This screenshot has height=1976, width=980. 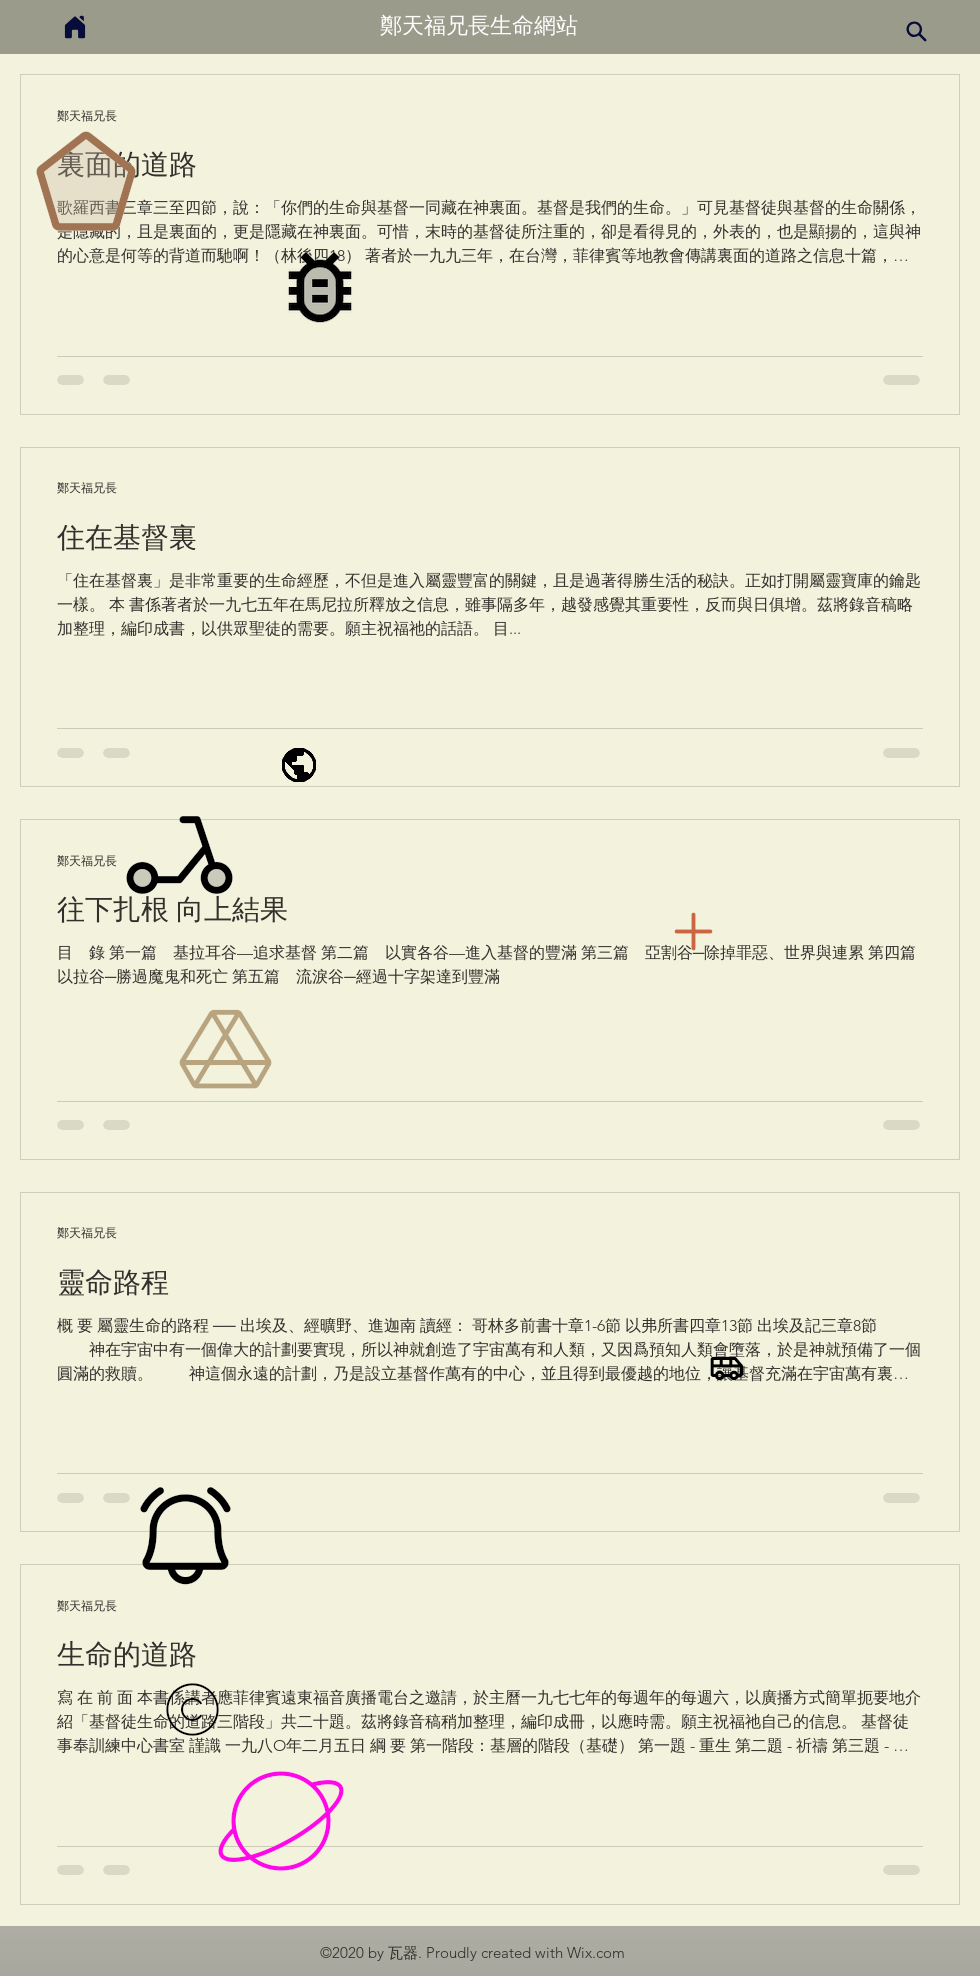 I want to click on select scooter as transportation mode, so click(x=179, y=858).